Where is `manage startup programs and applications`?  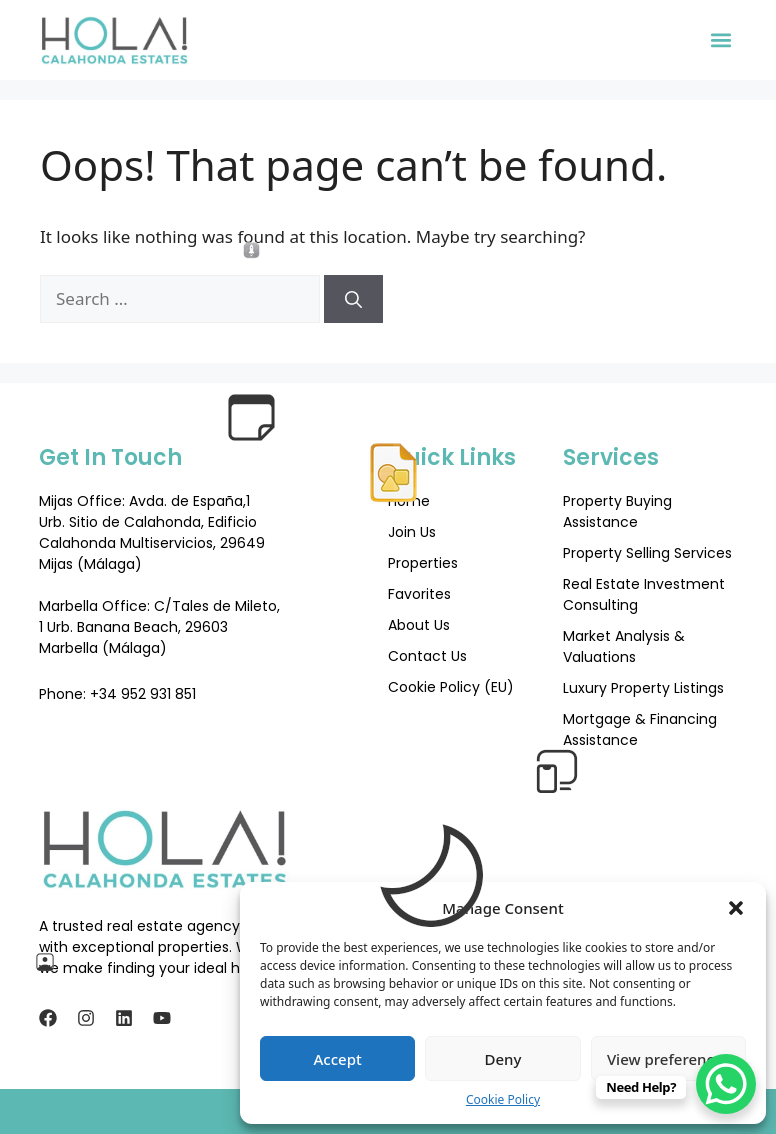
manage startup programs and applications is located at coordinates (251, 250).